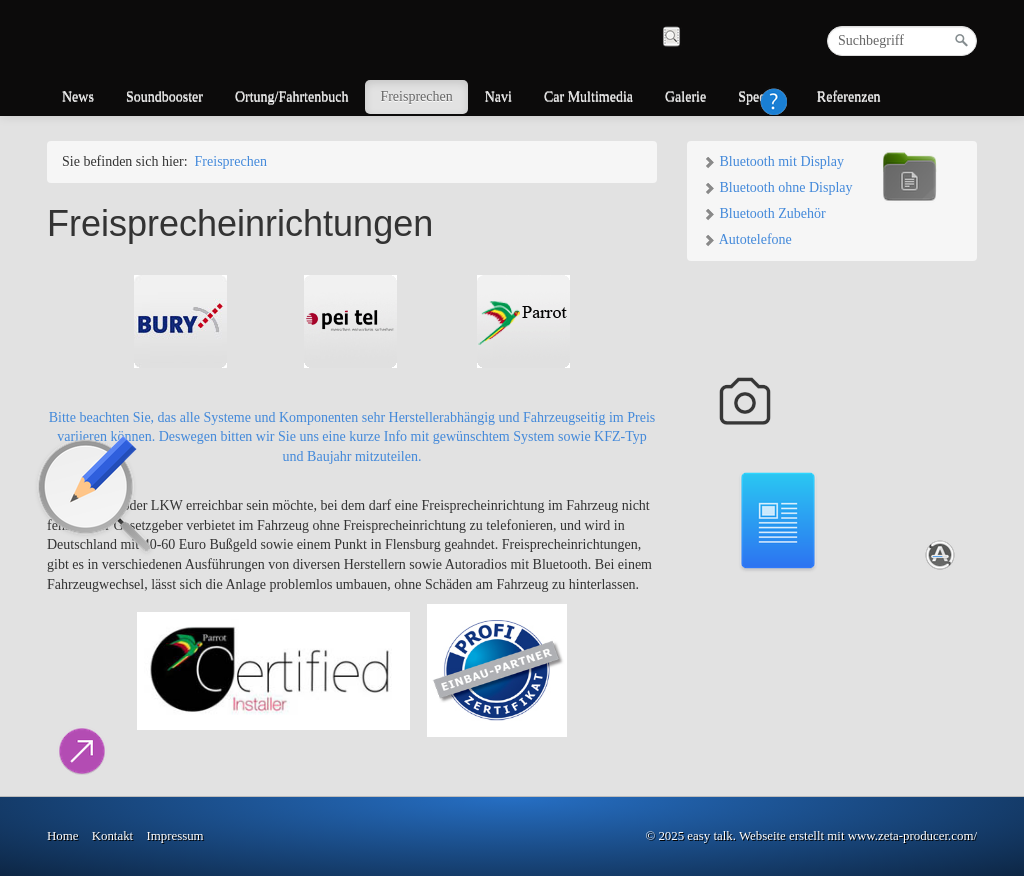 The width and height of the screenshot is (1024, 876). Describe the element at coordinates (909, 176) in the screenshot. I see `open your documents folder` at that location.